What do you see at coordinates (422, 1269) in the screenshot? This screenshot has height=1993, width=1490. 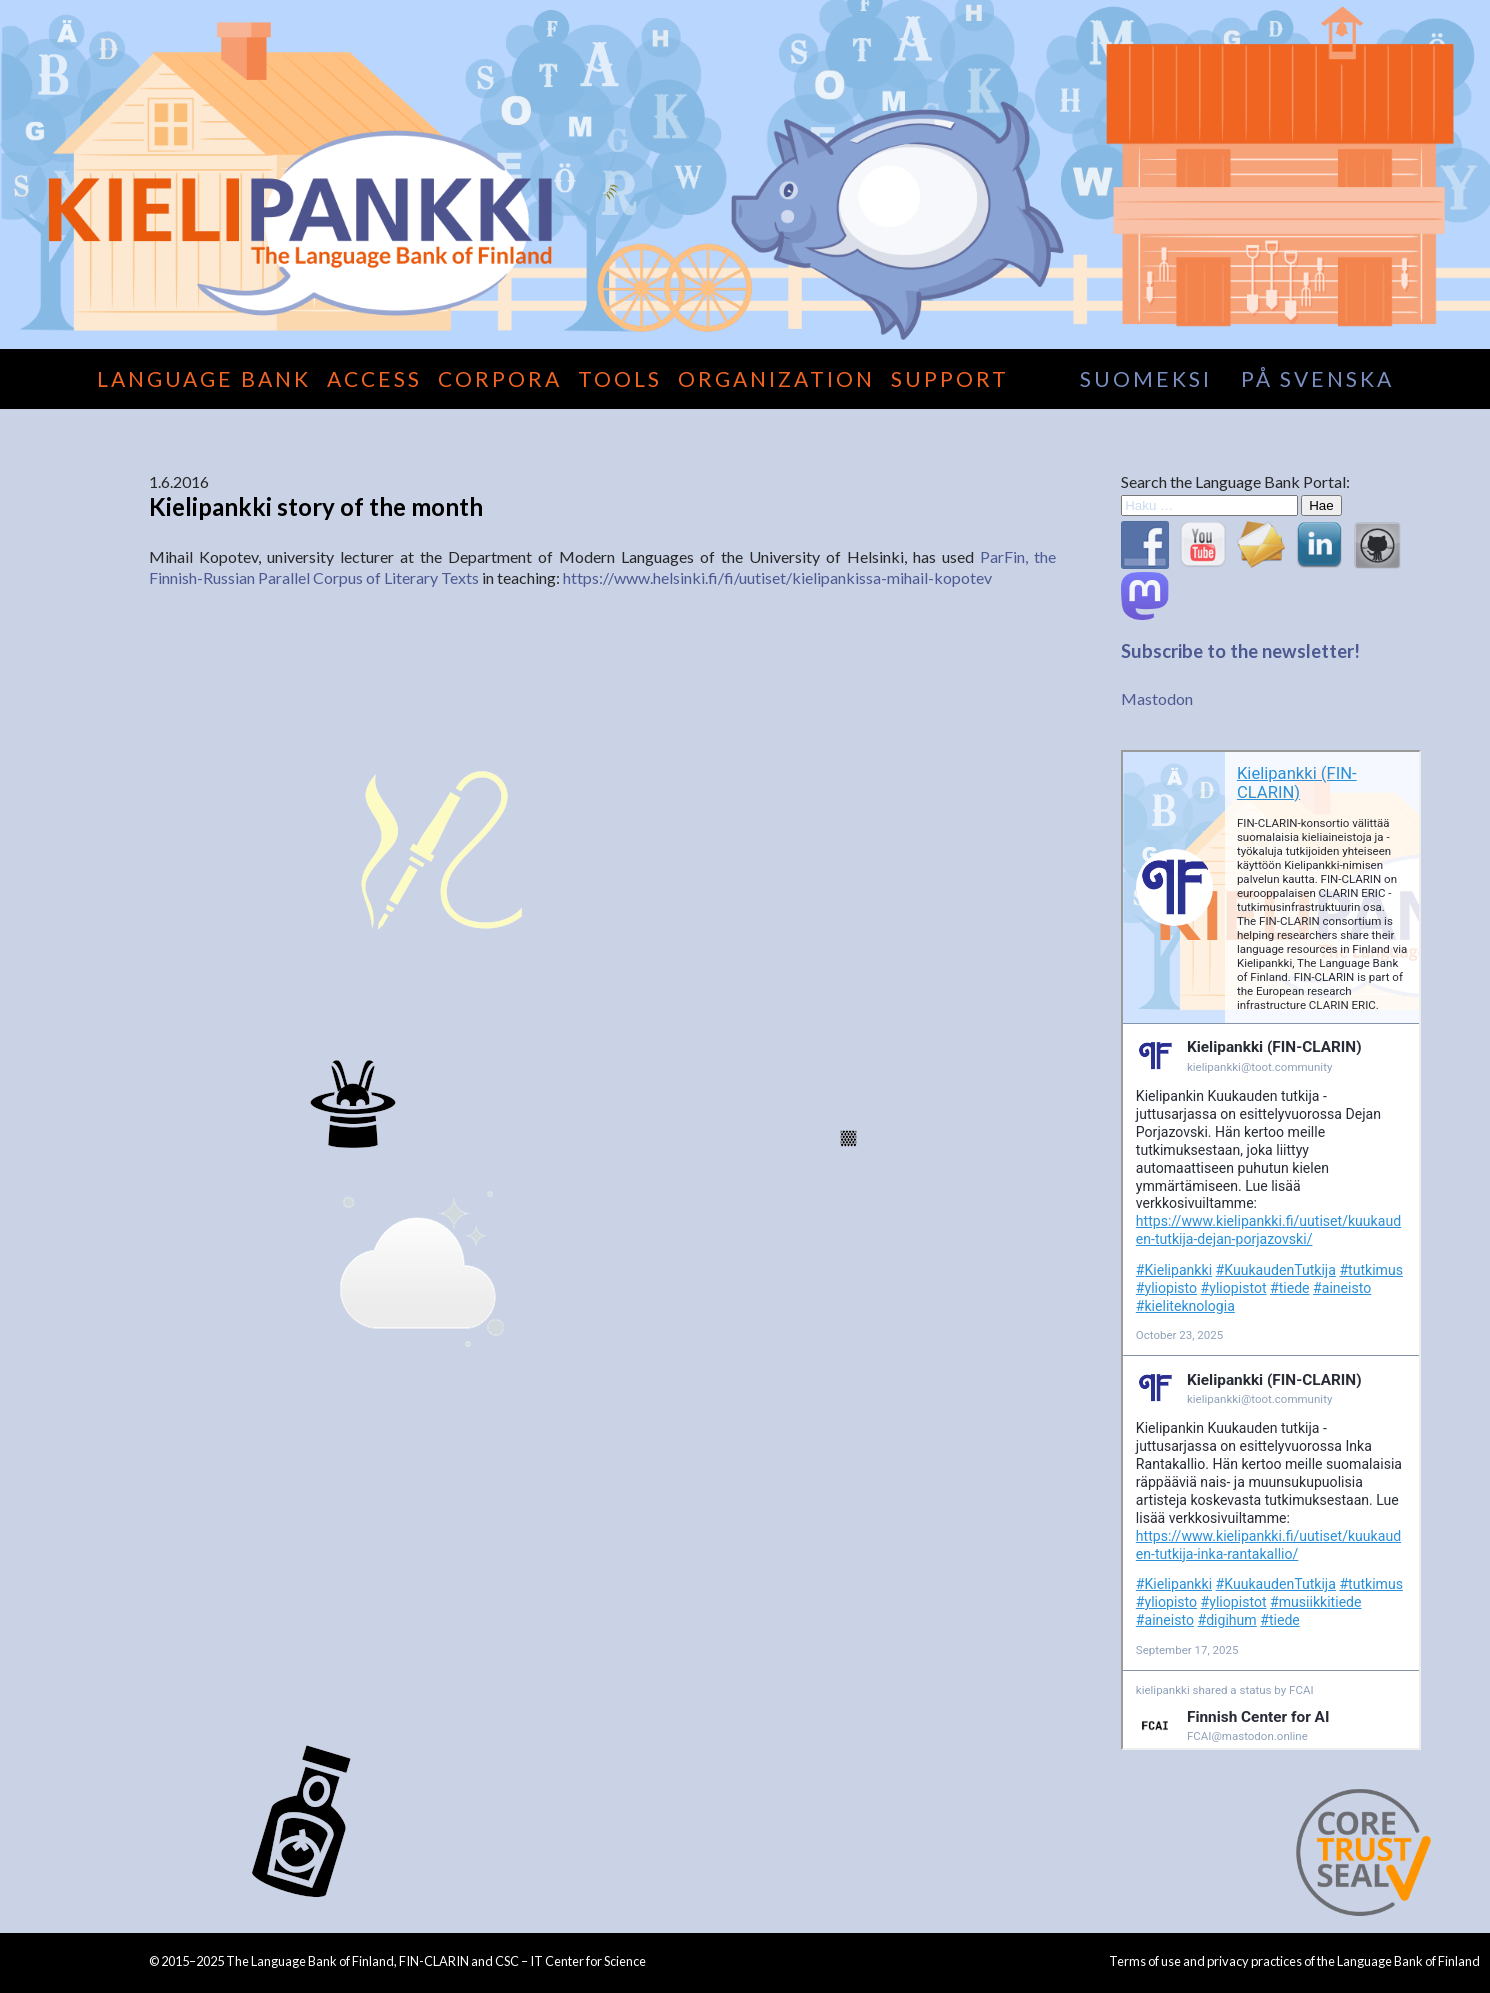 I see `indicates overcast or cloudy conditions at night` at bounding box center [422, 1269].